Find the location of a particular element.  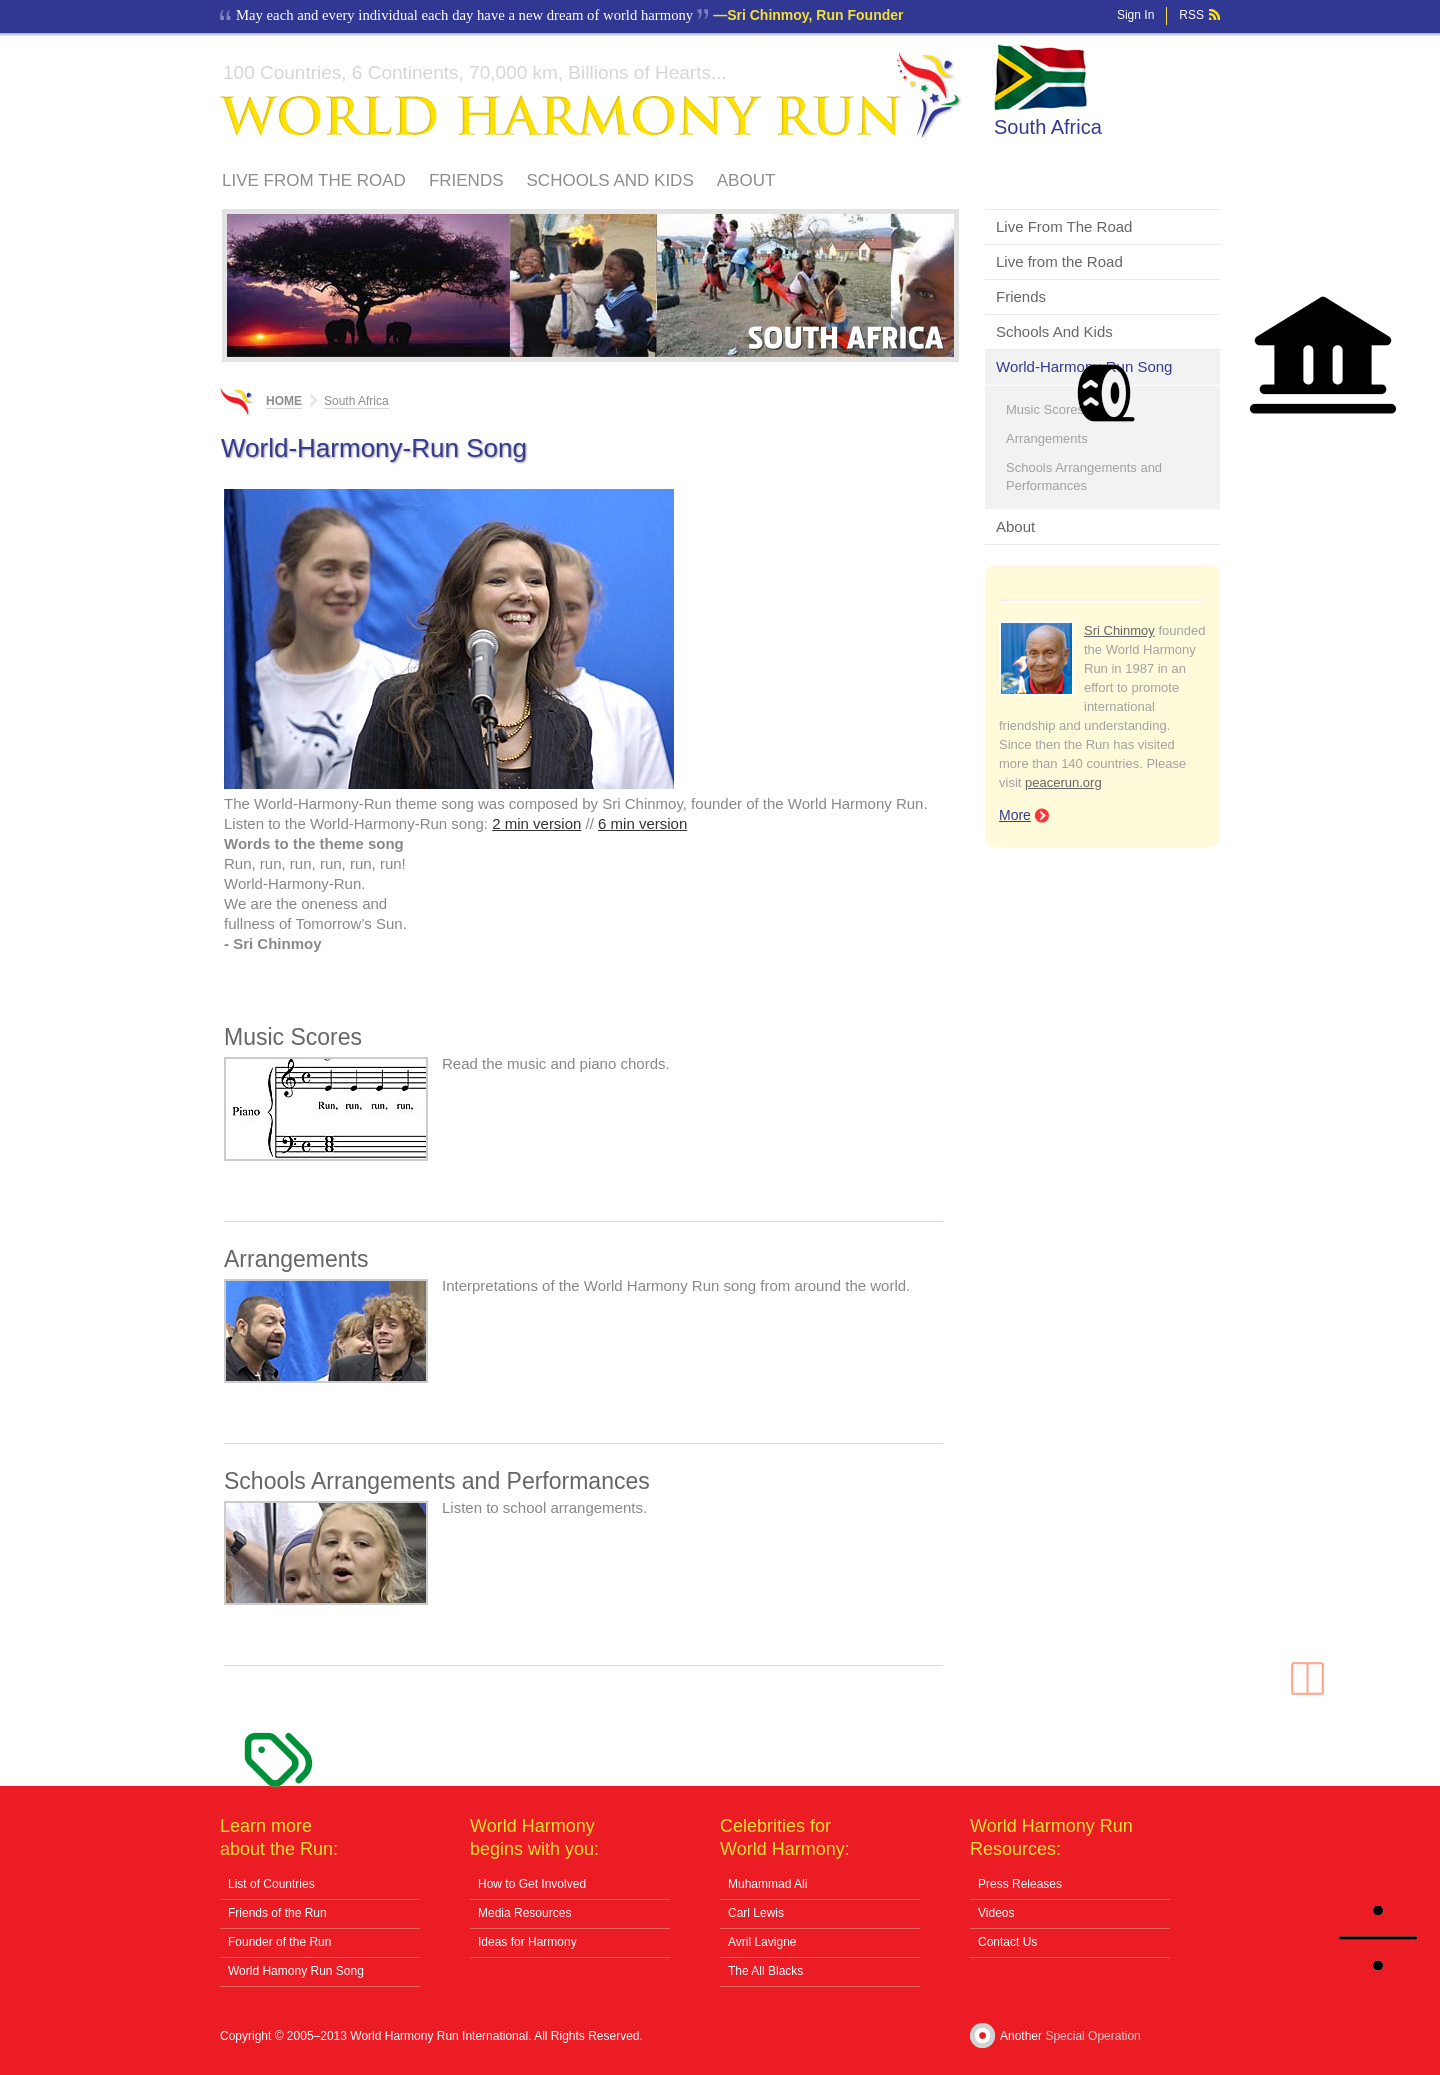

access banking or financial services is located at coordinates (1323, 360).